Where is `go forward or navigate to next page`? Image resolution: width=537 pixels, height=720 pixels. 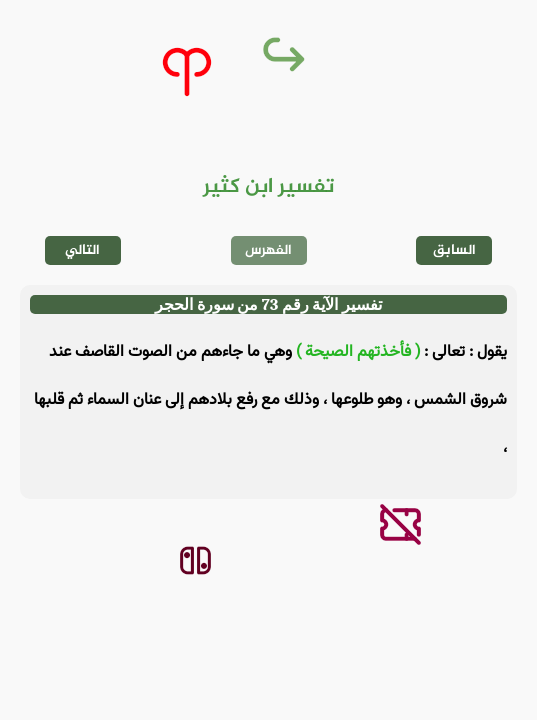
go forward or navigate to next page is located at coordinates (285, 52).